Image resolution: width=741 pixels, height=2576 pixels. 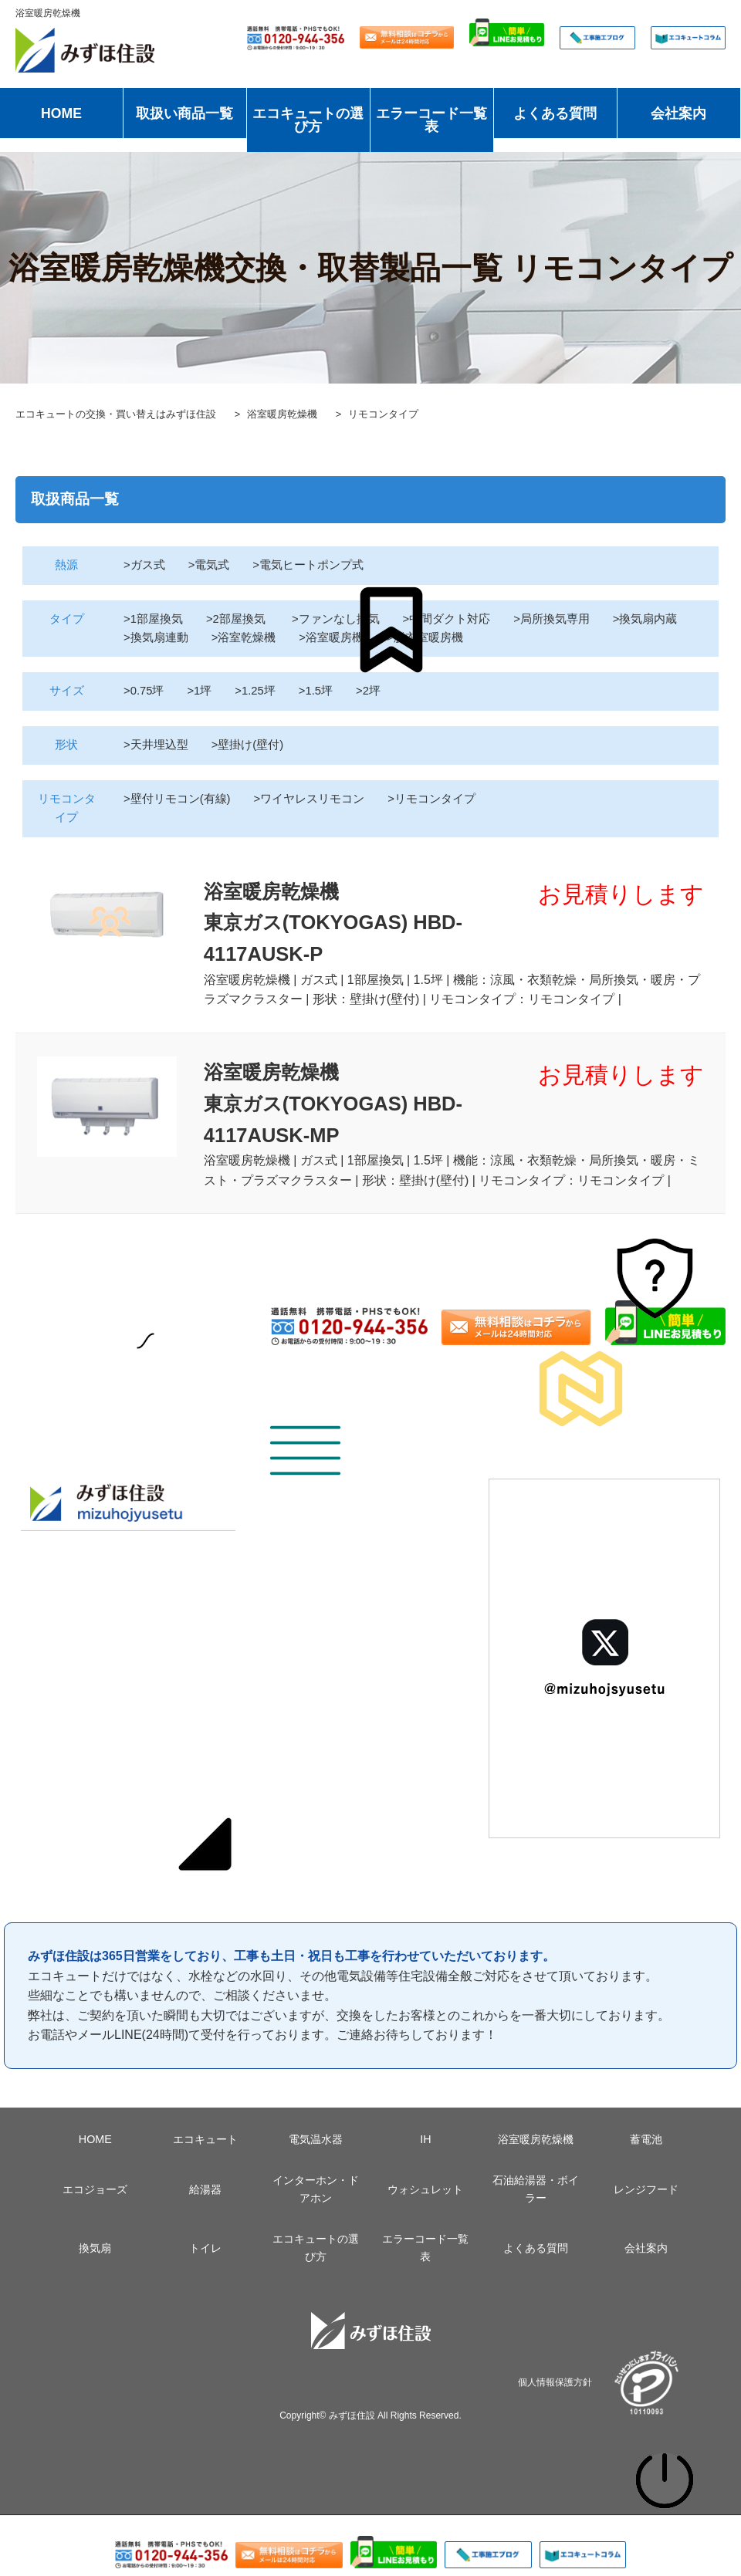 What do you see at coordinates (665, 2480) in the screenshot?
I see `turn device on or off` at bounding box center [665, 2480].